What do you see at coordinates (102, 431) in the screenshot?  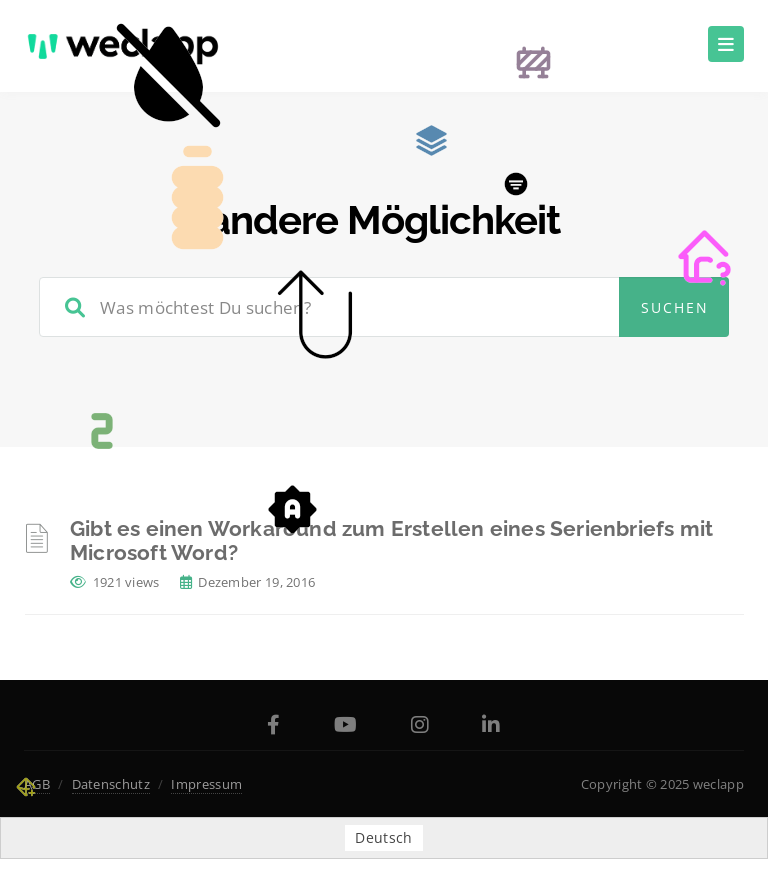 I see `indicates second item or step in a sequence` at bounding box center [102, 431].